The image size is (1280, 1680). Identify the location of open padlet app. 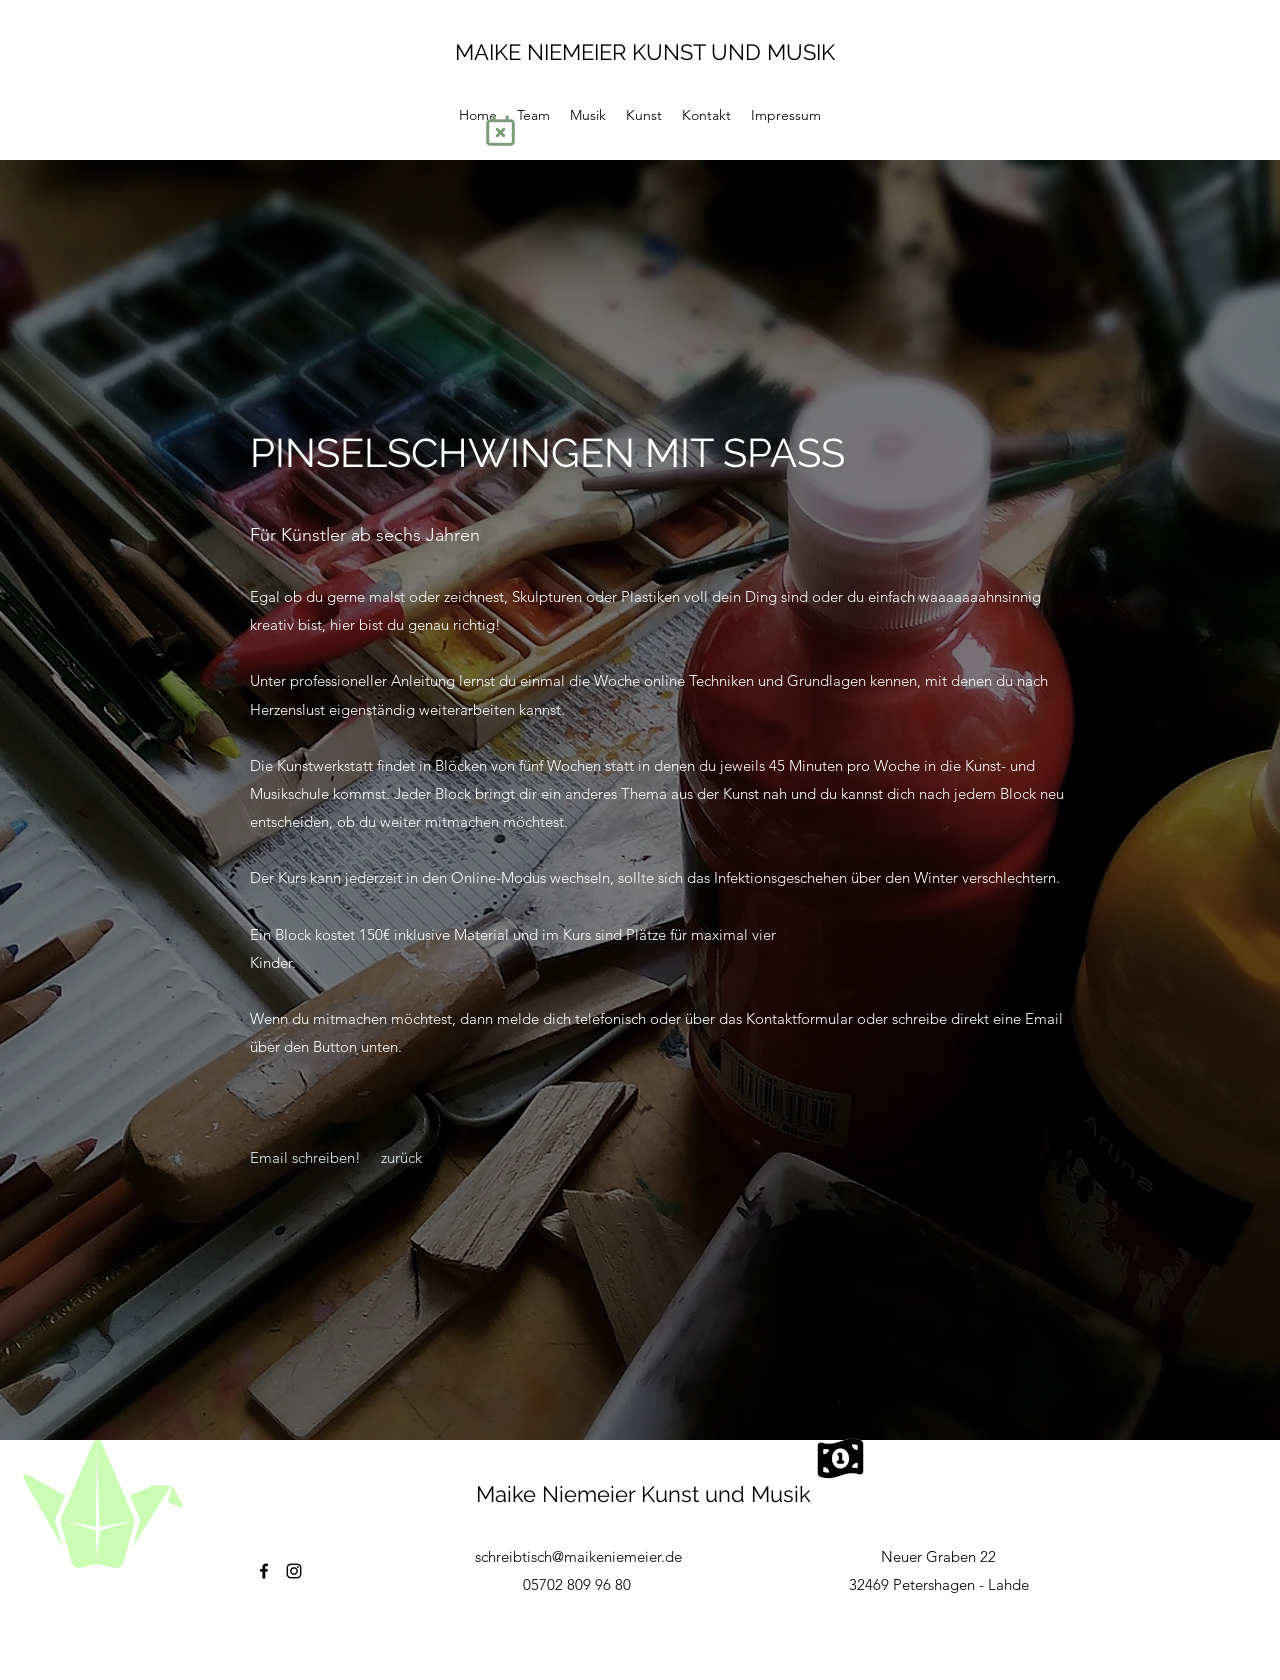
(103, 1504).